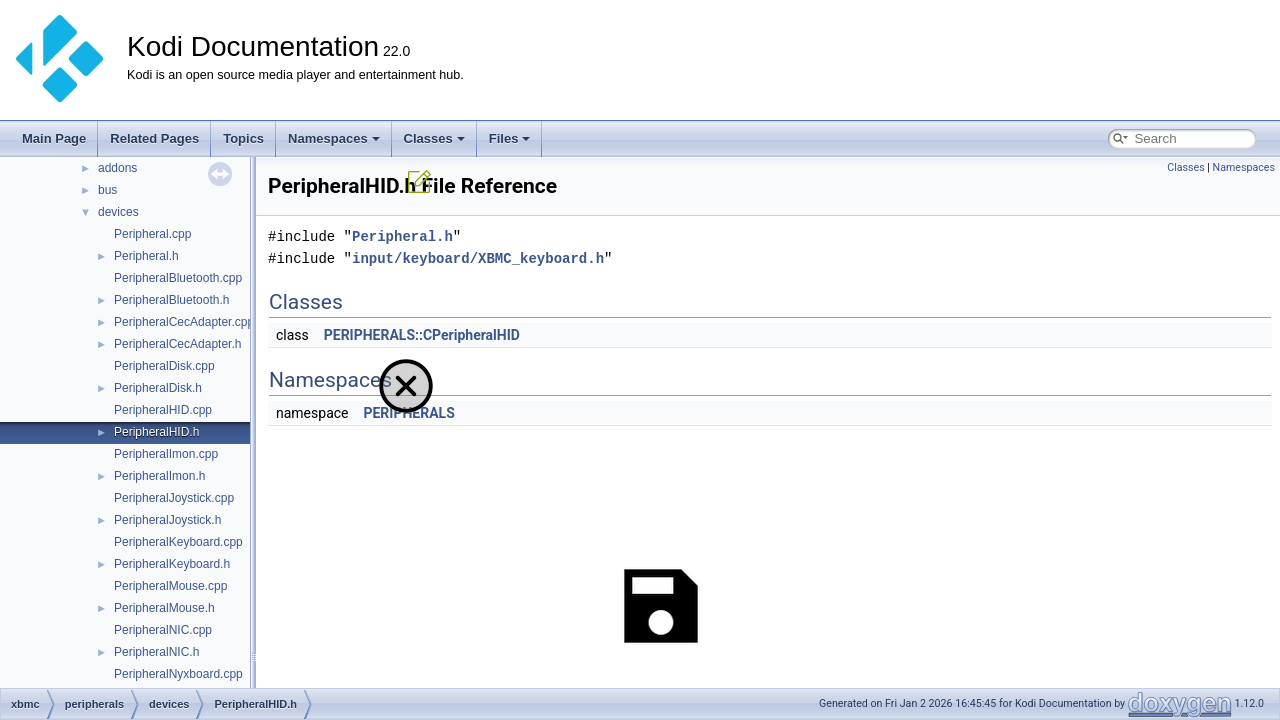 The image size is (1280, 720). Describe the element at coordinates (661, 606) in the screenshot. I see `save current file or document` at that location.